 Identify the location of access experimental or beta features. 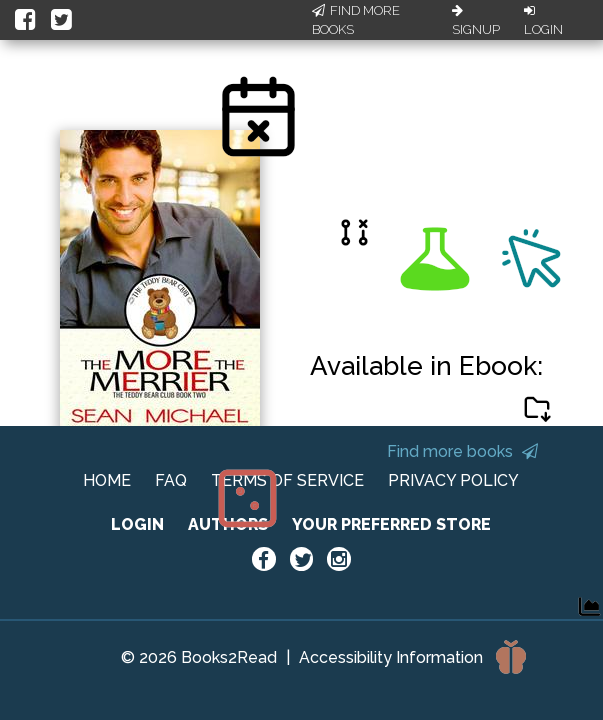
(435, 259).